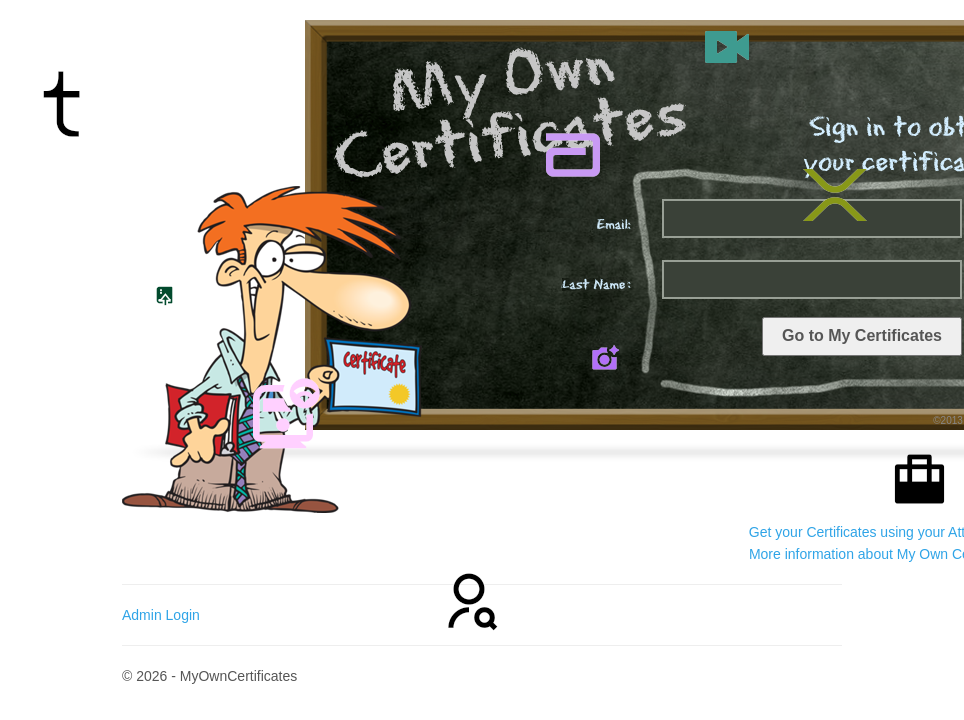  What do you see at coordinates (835, 195) in the screenshot?
I see `xrp cryptocurrency logo` at bounding box center [835, 195].